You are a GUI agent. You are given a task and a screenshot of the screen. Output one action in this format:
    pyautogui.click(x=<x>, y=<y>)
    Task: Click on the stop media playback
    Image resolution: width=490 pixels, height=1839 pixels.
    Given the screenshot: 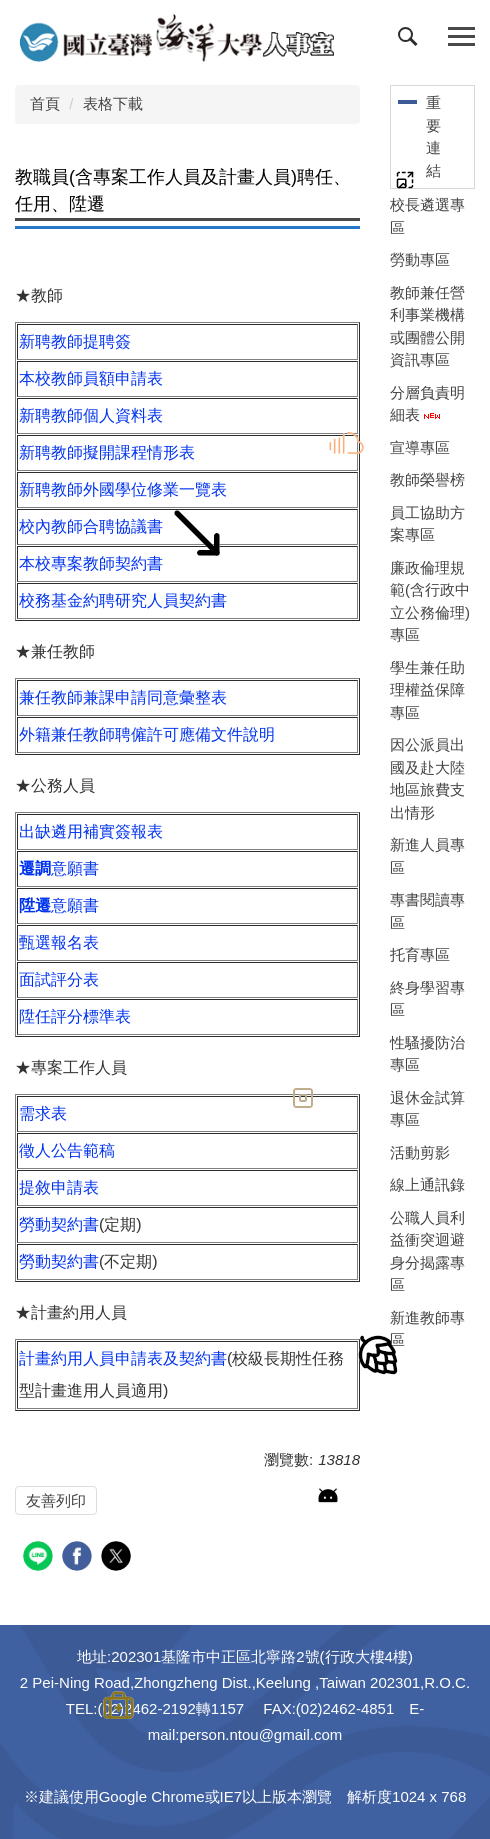 What is the action you would take?
    pyautogui.click(x=303, y=1098)
    